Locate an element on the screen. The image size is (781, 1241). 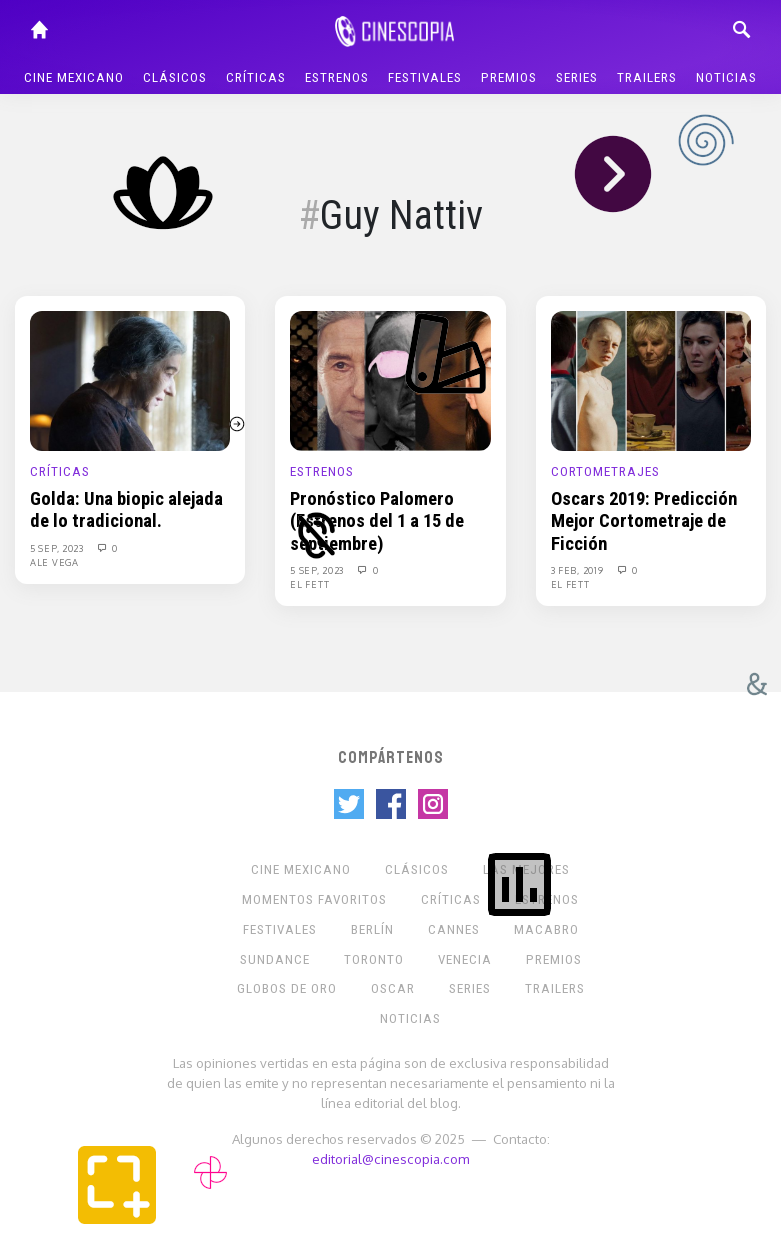
insert a chart or graph into a document is located at coordinates (519, 884).